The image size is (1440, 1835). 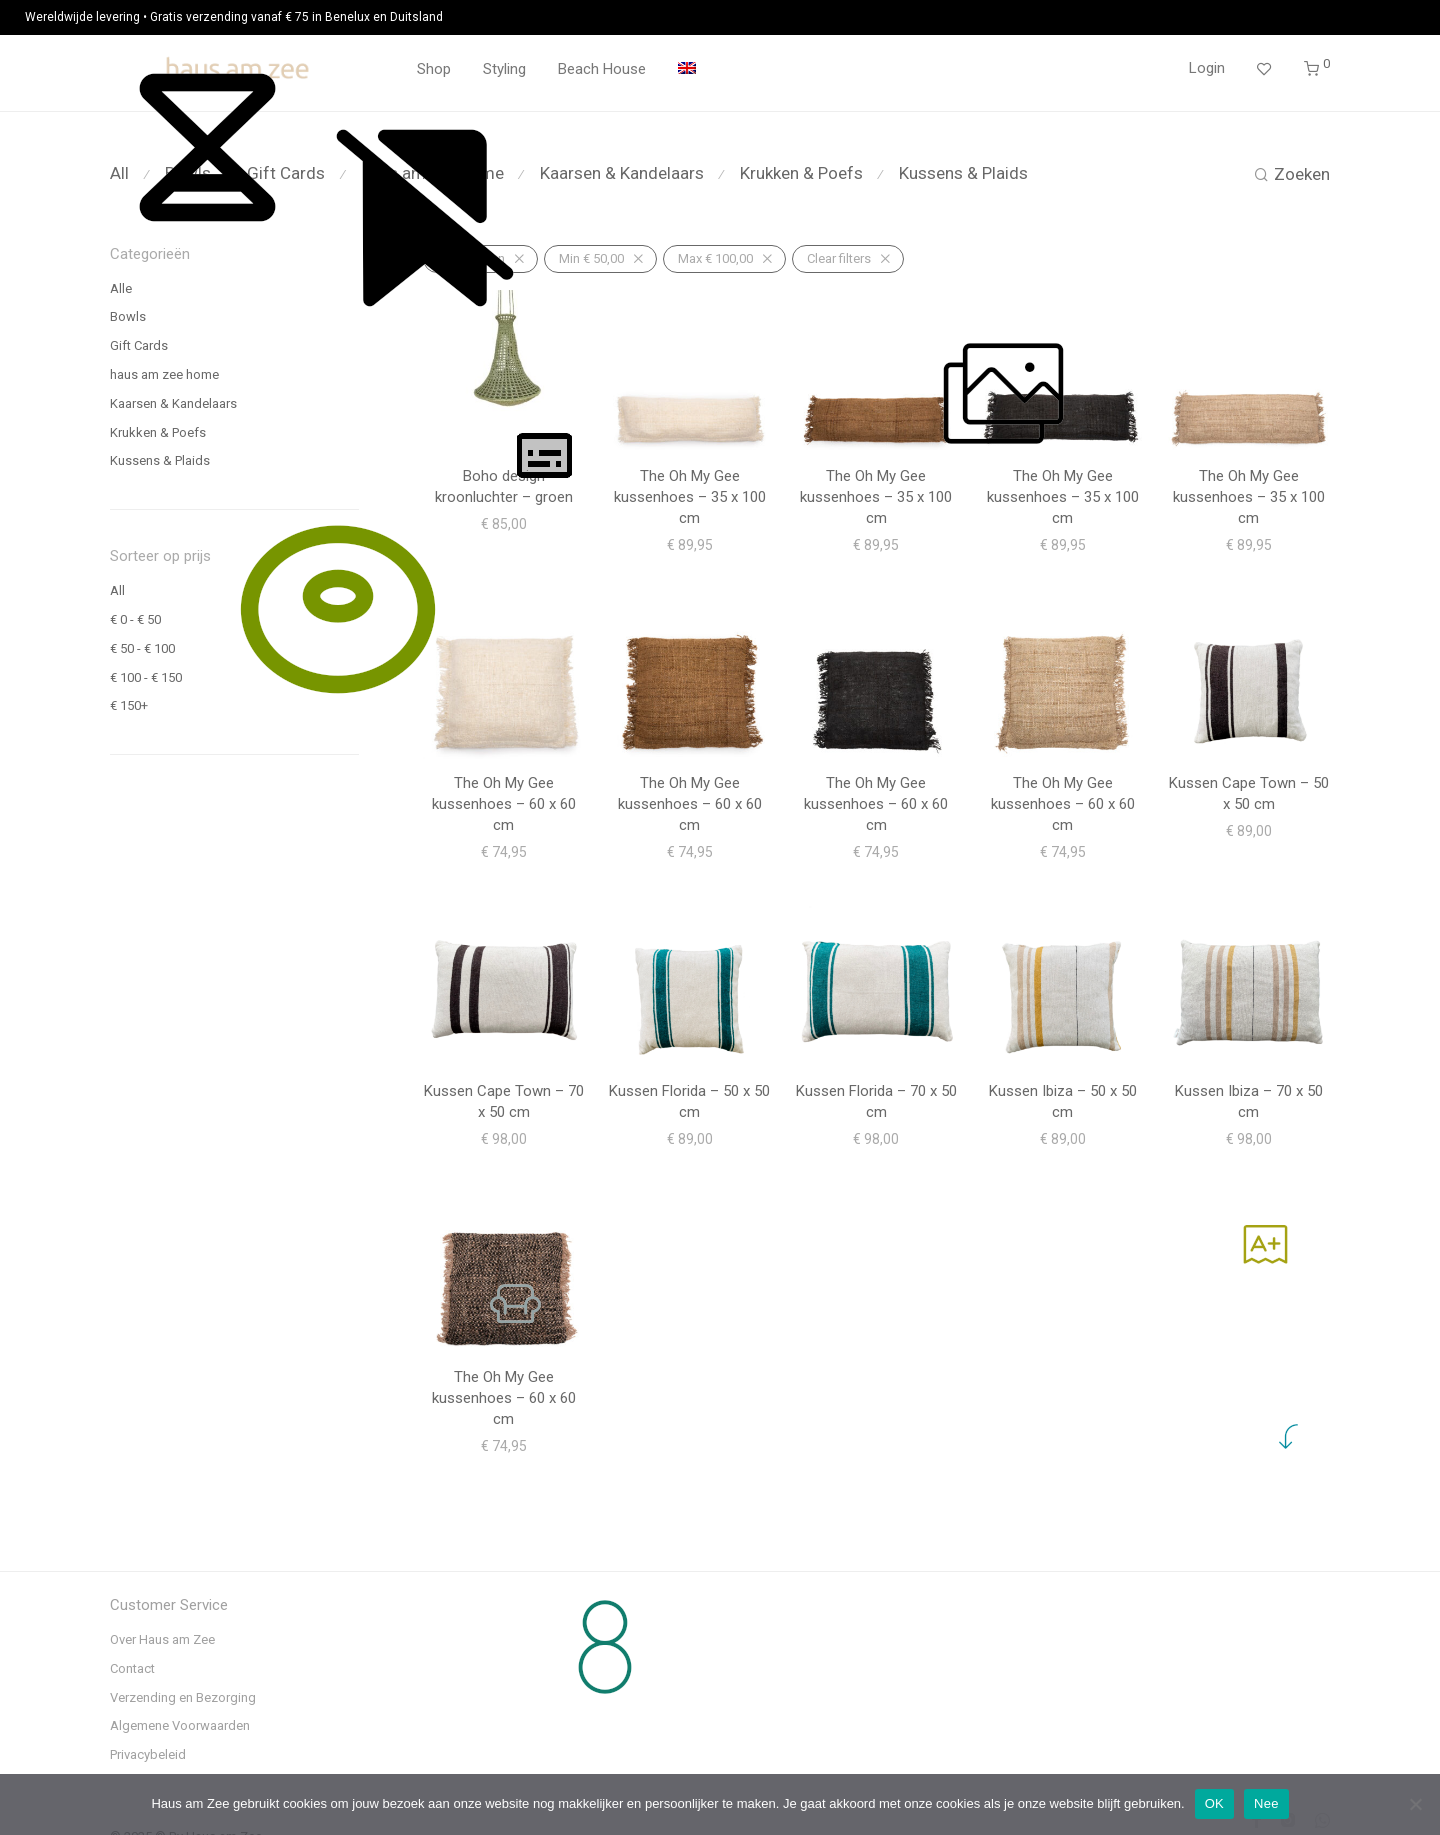 What do you see at coordinates (207, 147) in the screenshot?
I see `indicates time is running low or nearly expired` at bounding box center [207, 147].